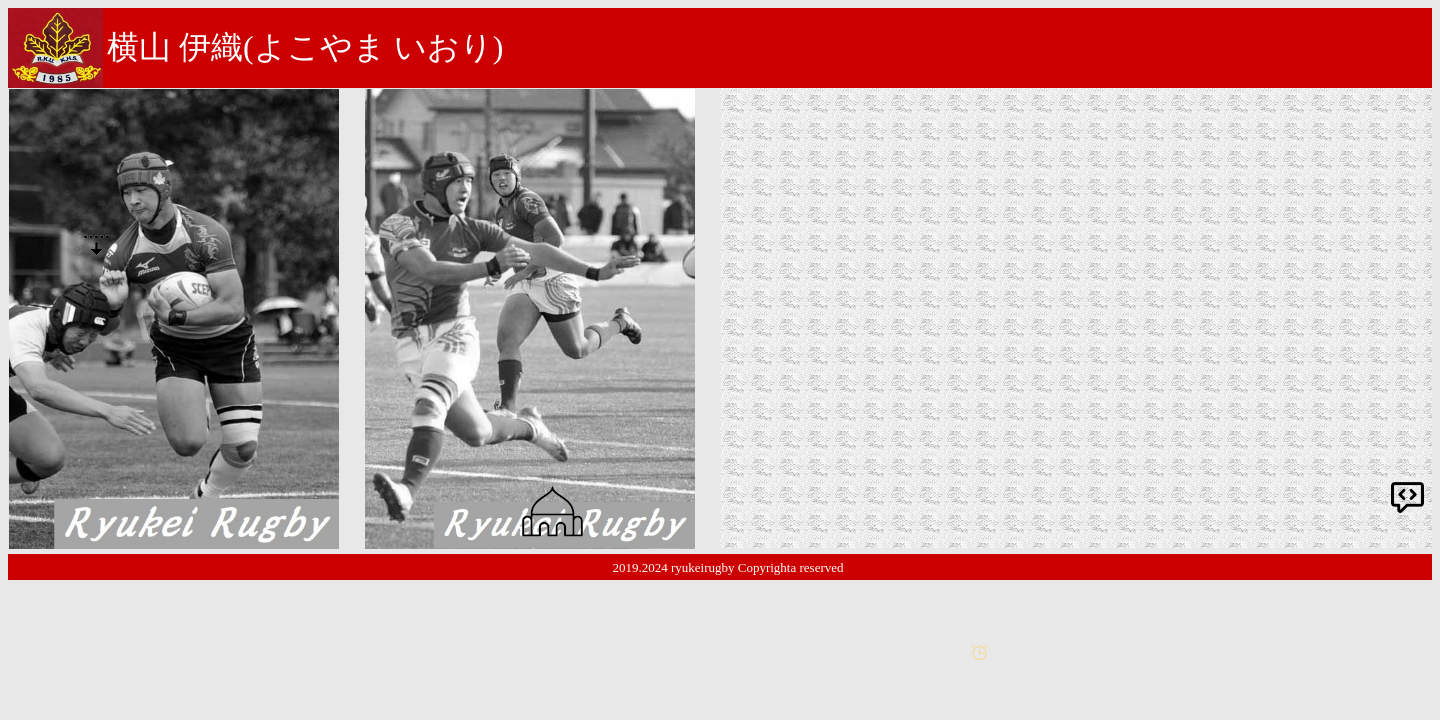 The height and width of the screenshot is (720, 1440). What do you see at coordinates (979, 652) in the screenshot?
I see `set or manage alarms` at bounding box center [979, 652].